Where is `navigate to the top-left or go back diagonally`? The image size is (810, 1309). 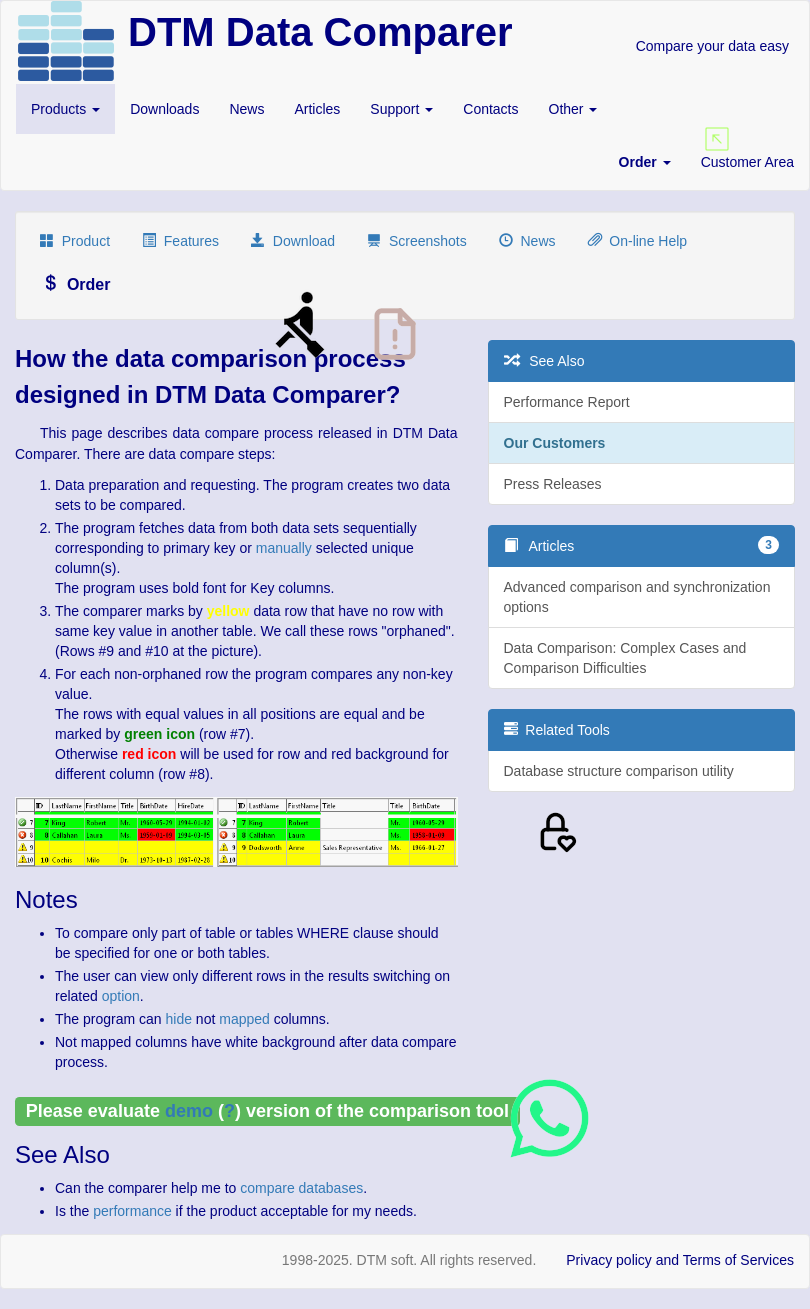 navigate to the top-left or go back diagonally is located at coordinates (717, 139).